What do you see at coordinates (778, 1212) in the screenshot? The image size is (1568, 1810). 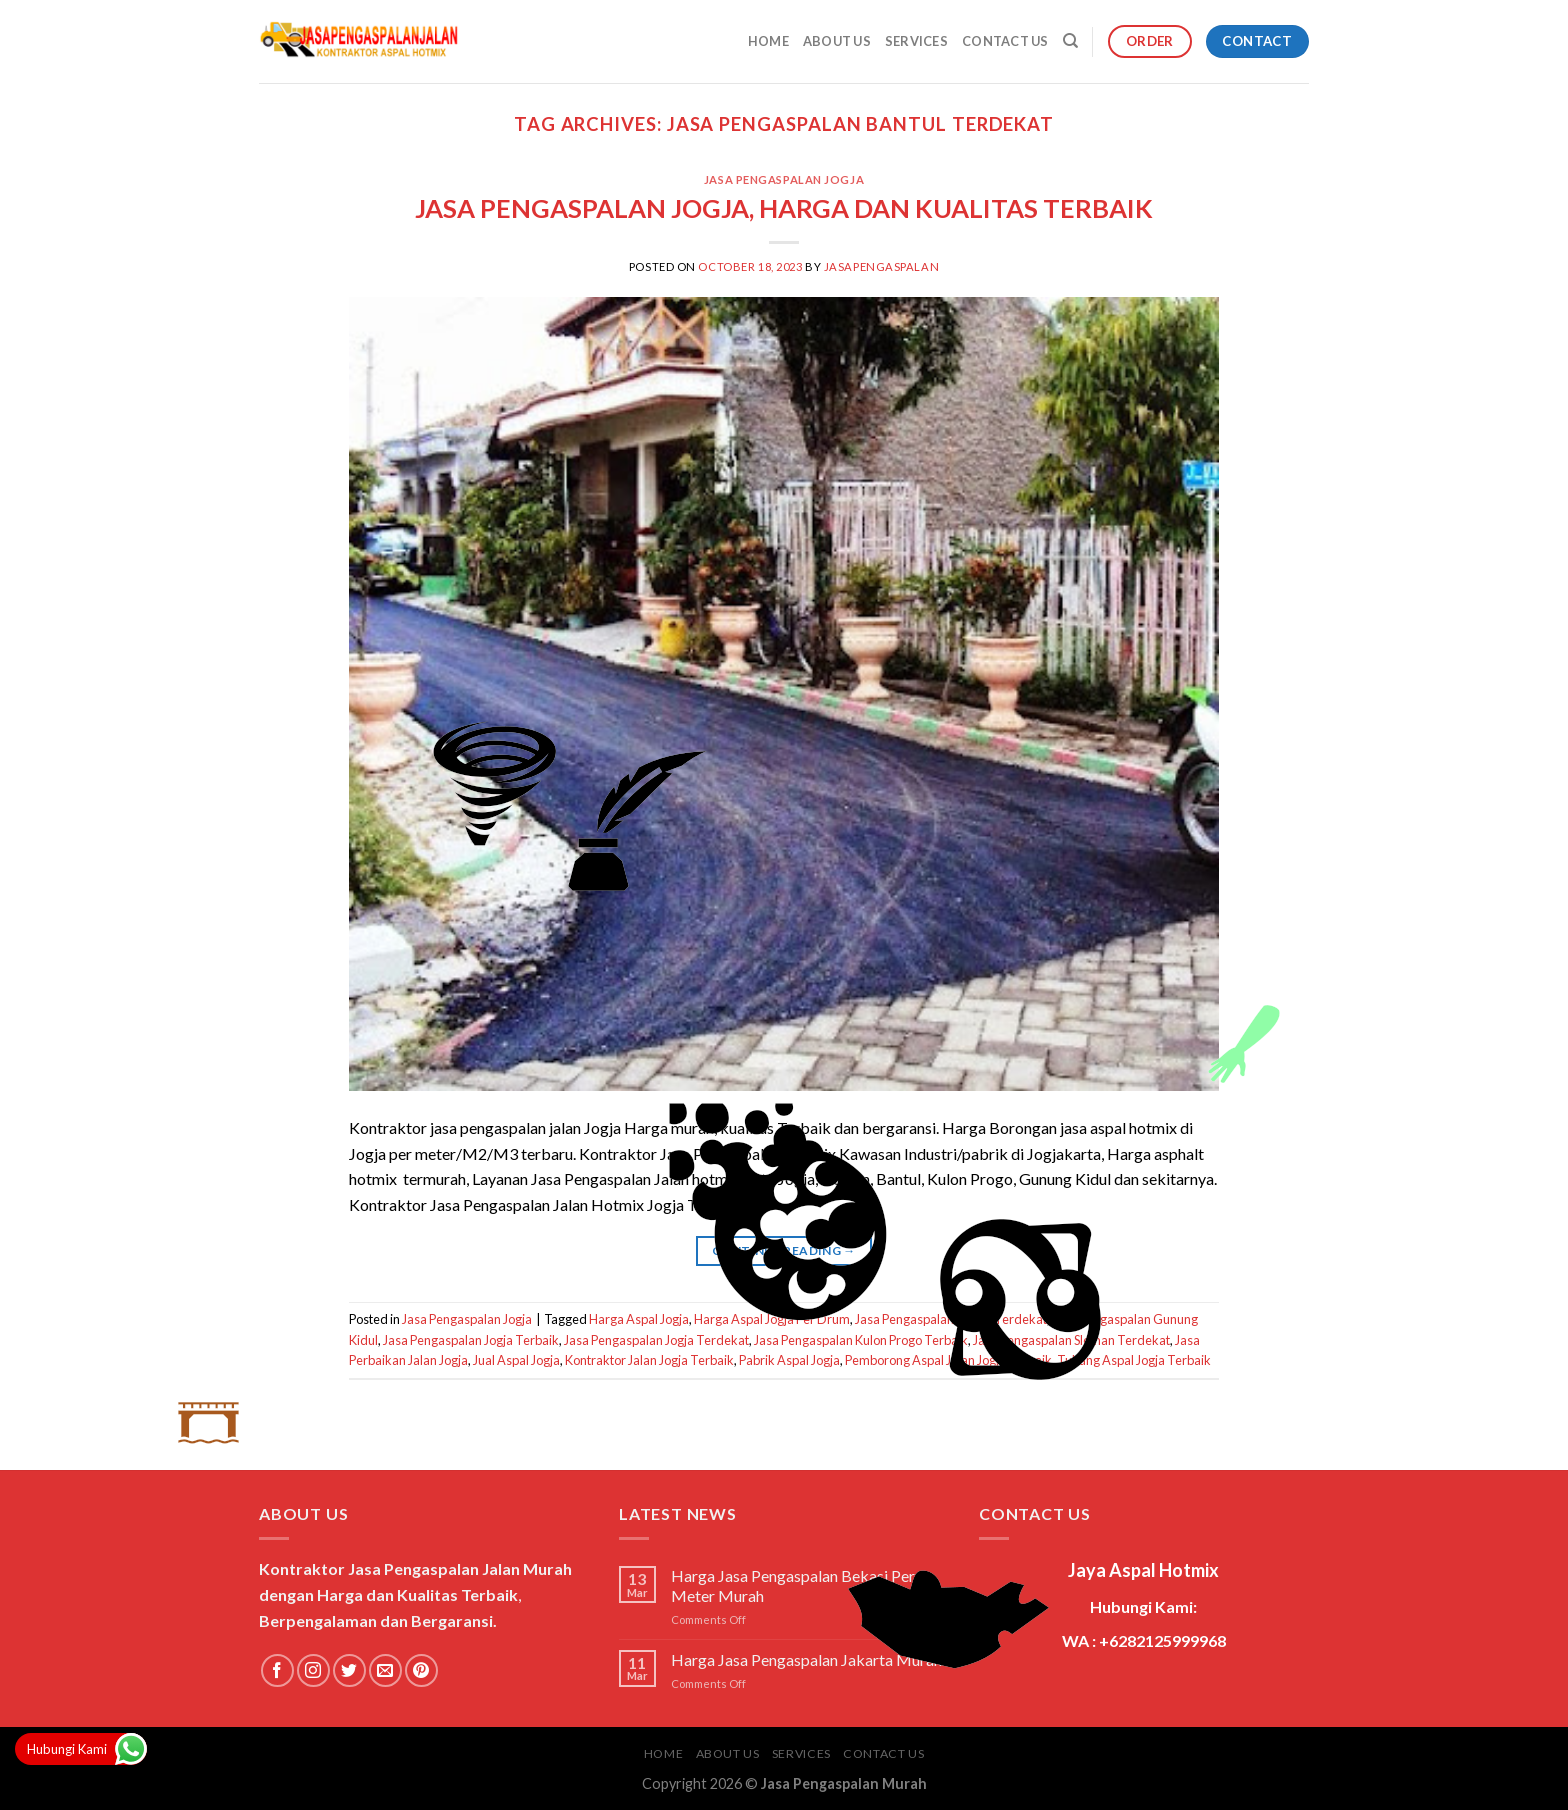 I see `indicates a dissolving or disintegrating effect` at bounding box center [778, 1212].